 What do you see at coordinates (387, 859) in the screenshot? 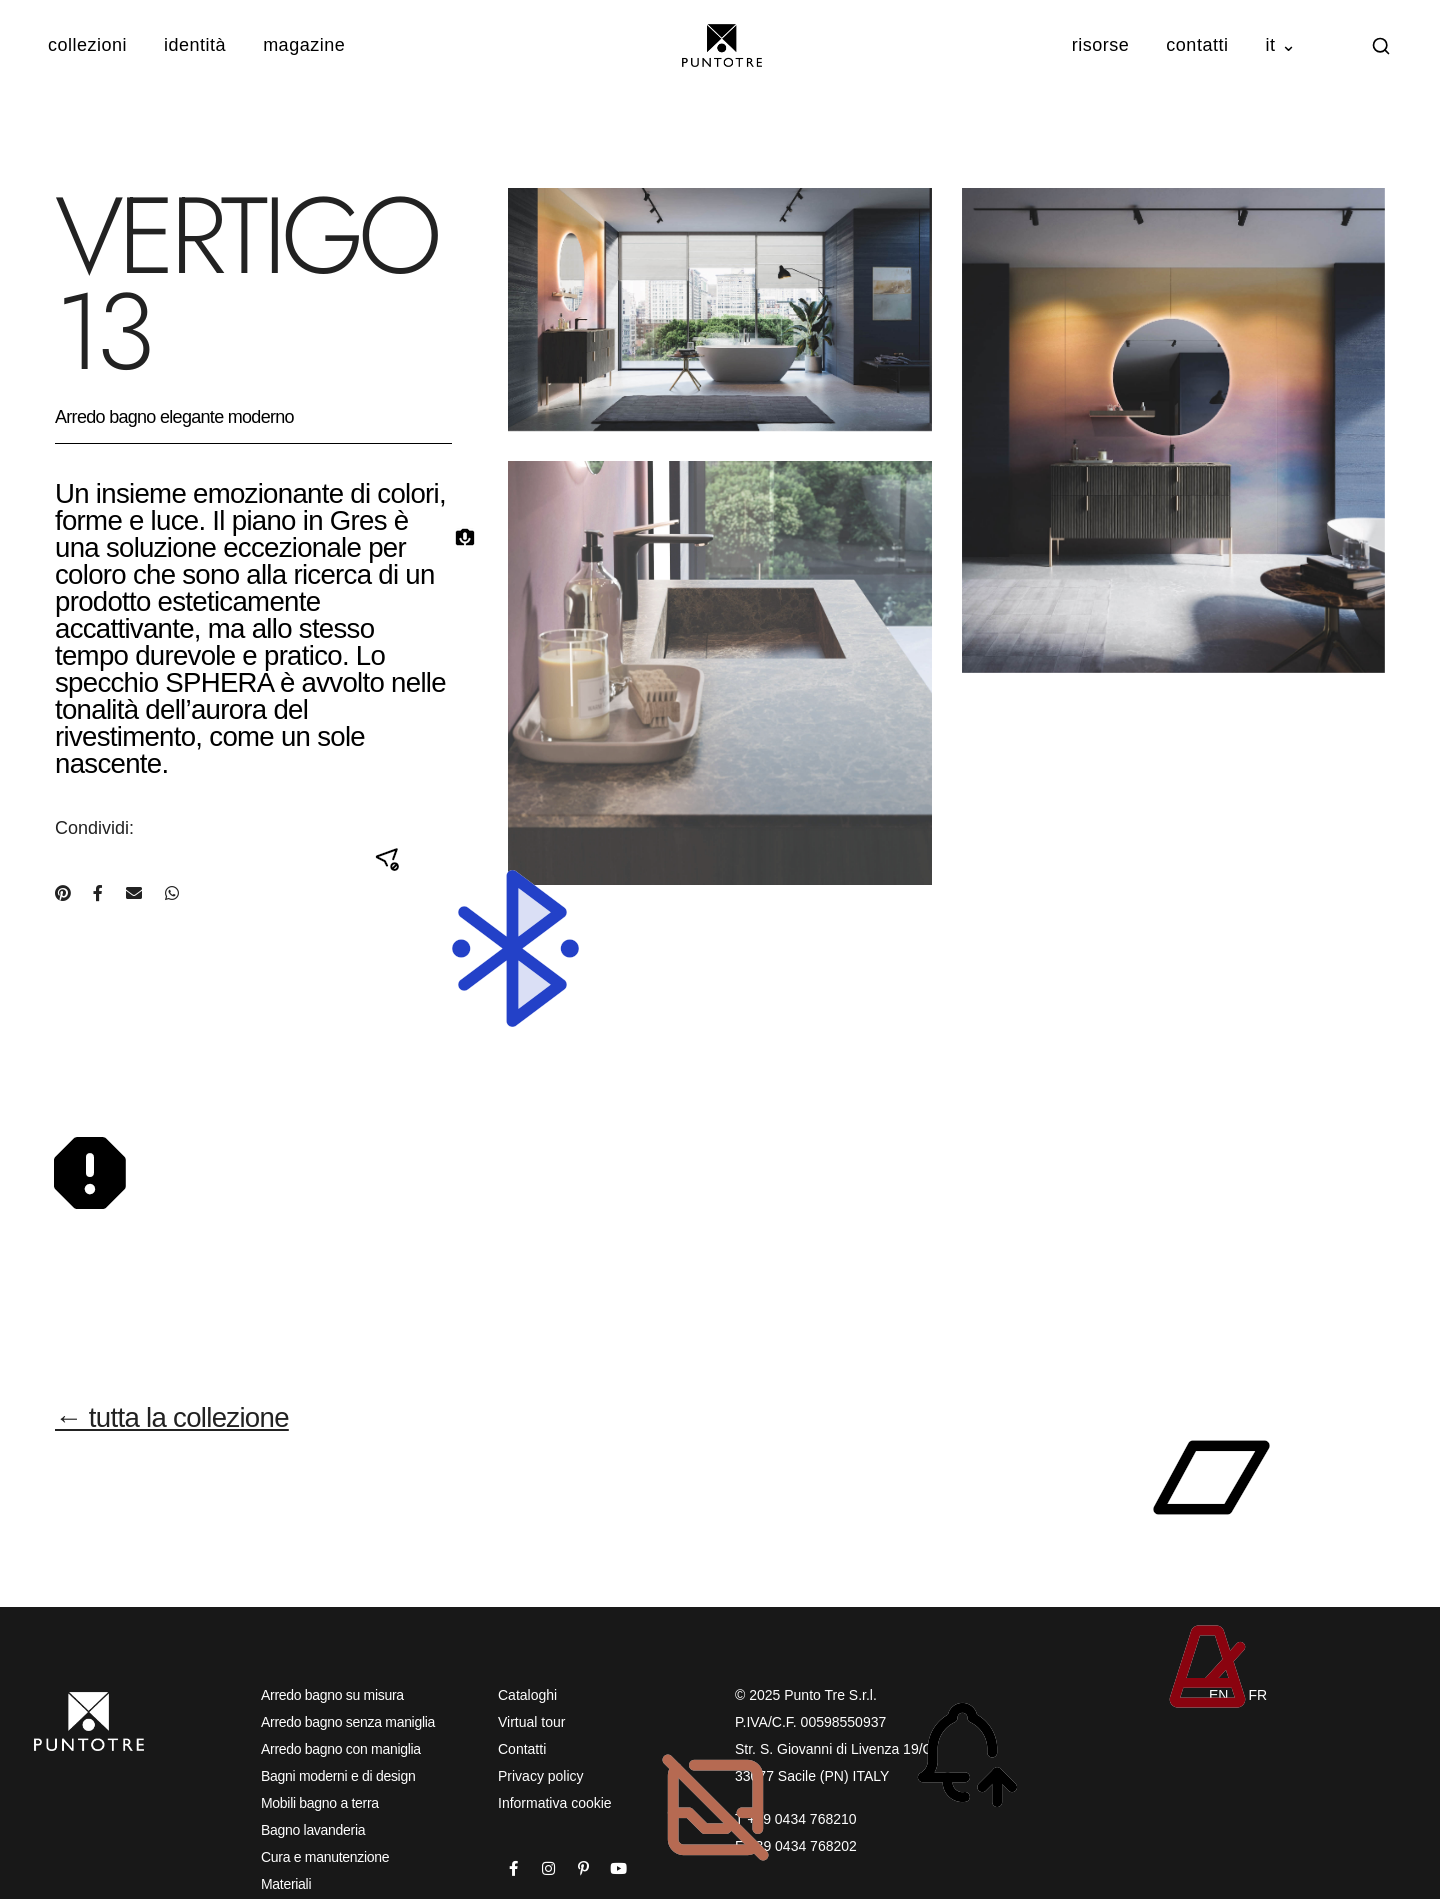
I see `disable location sharing` at bounding box center [387, 859].